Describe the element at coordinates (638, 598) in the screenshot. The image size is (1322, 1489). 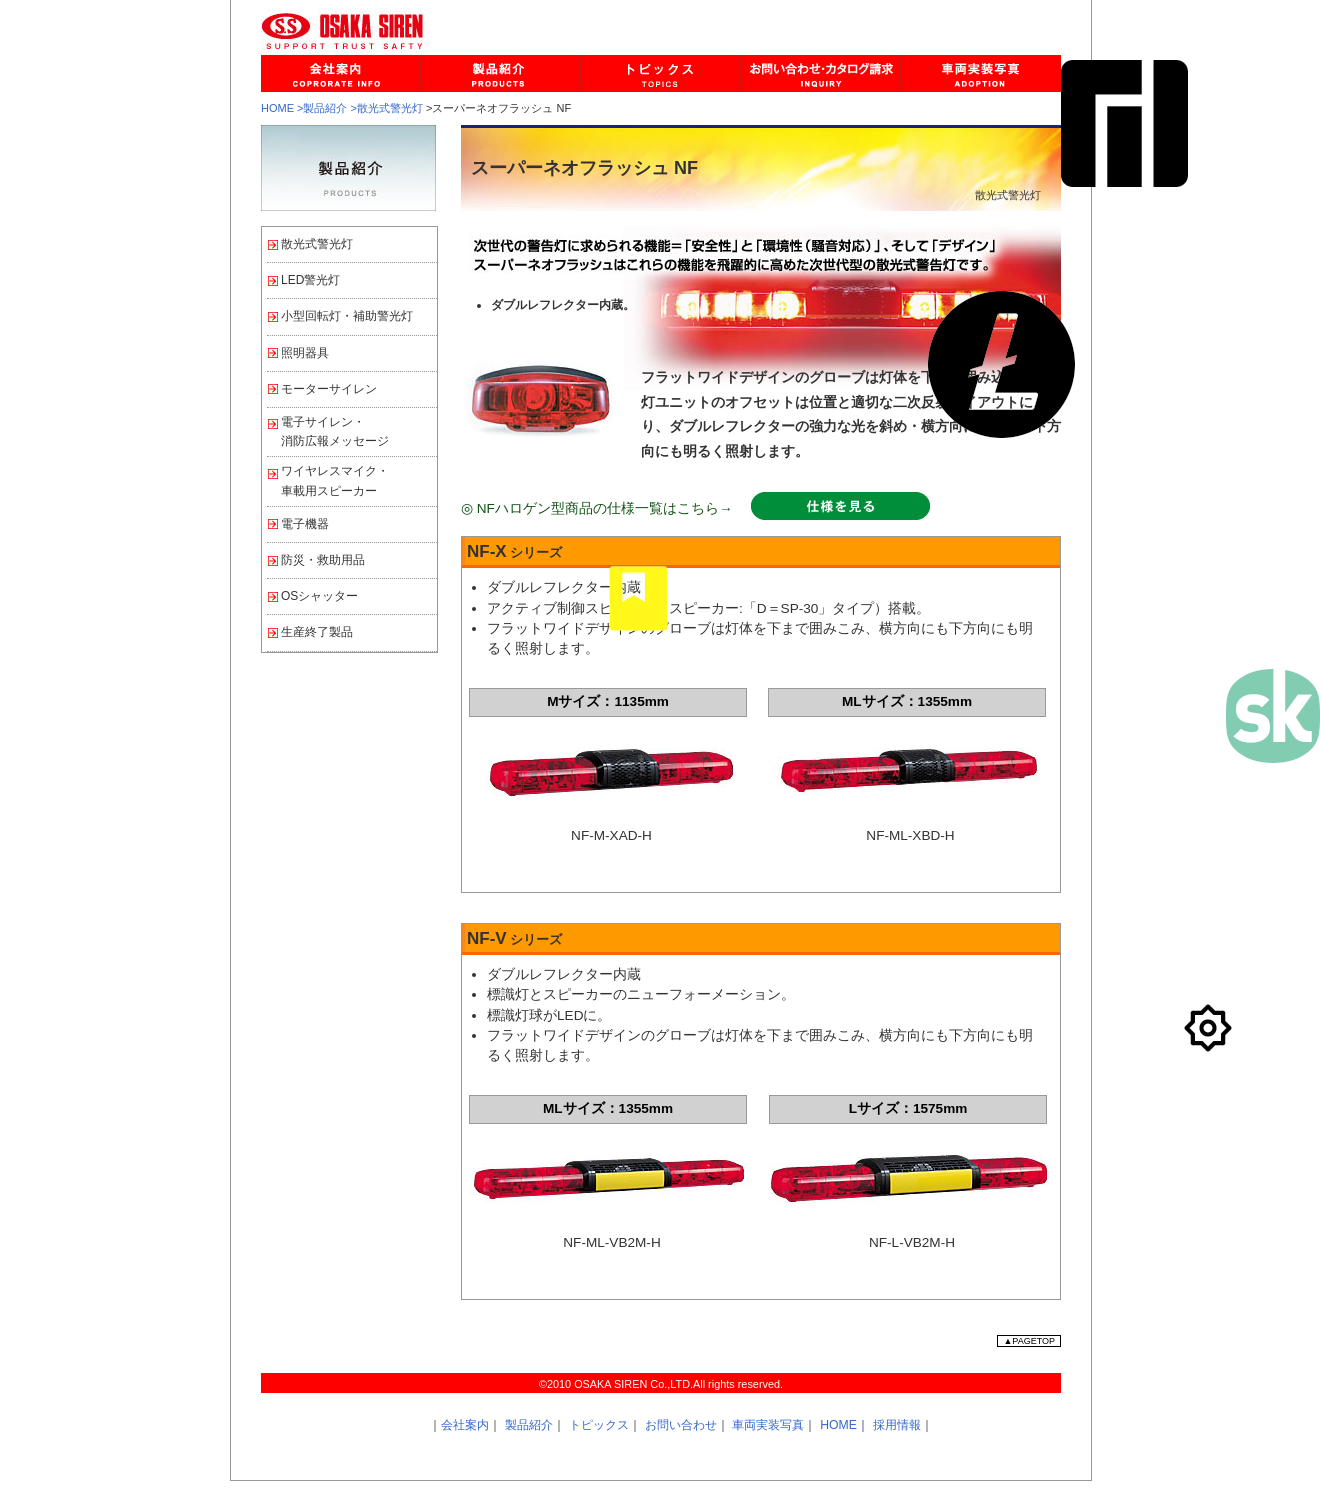
I see `view bookmarked file` at that location.